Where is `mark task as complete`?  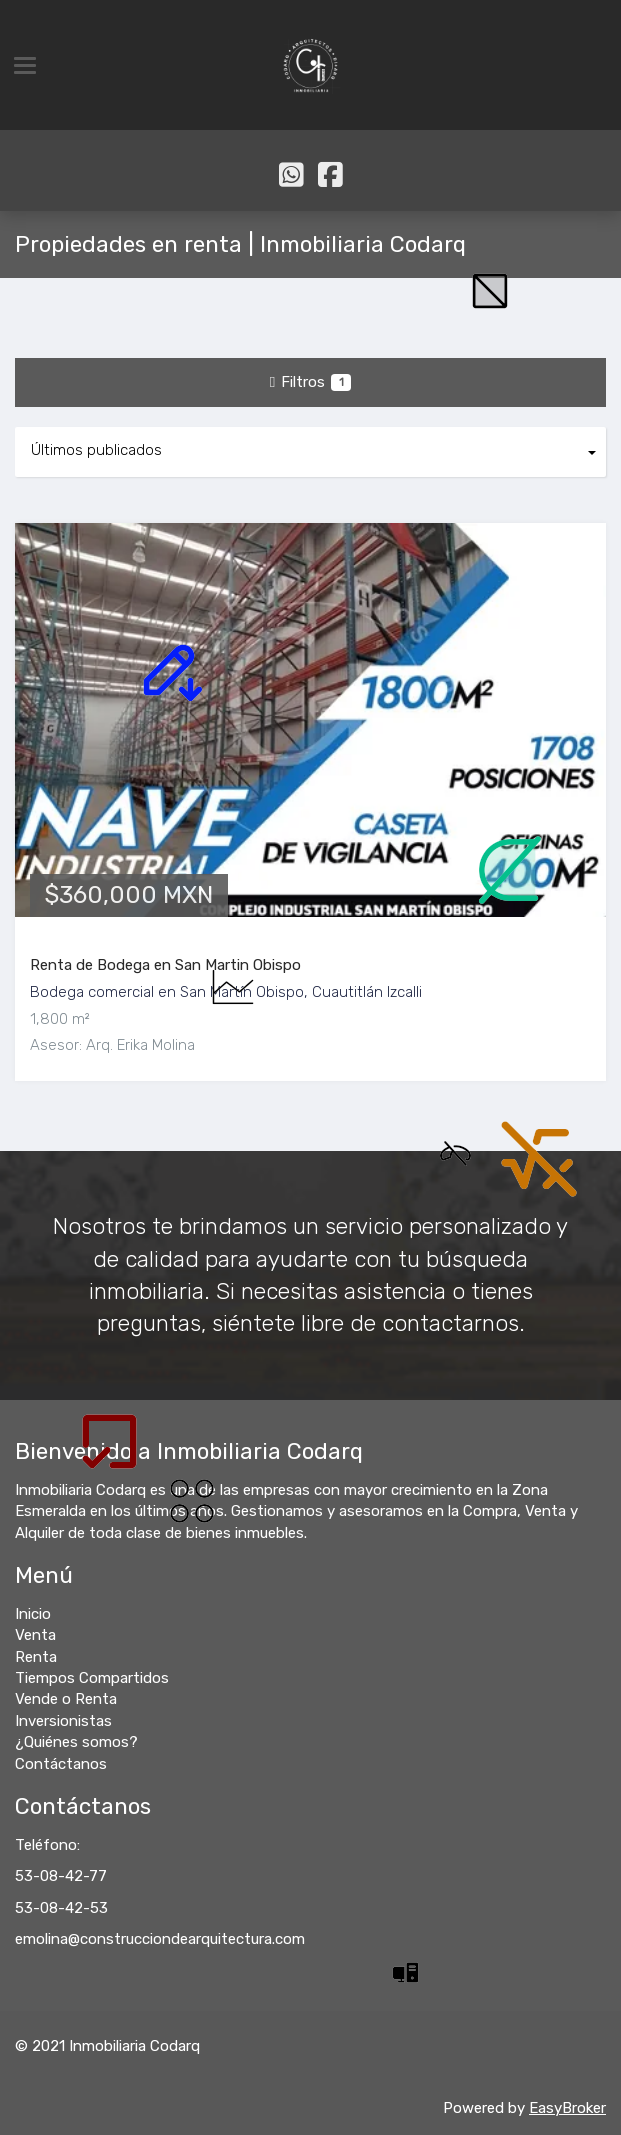
mark task as complete is located at coordinates (109, 1441).